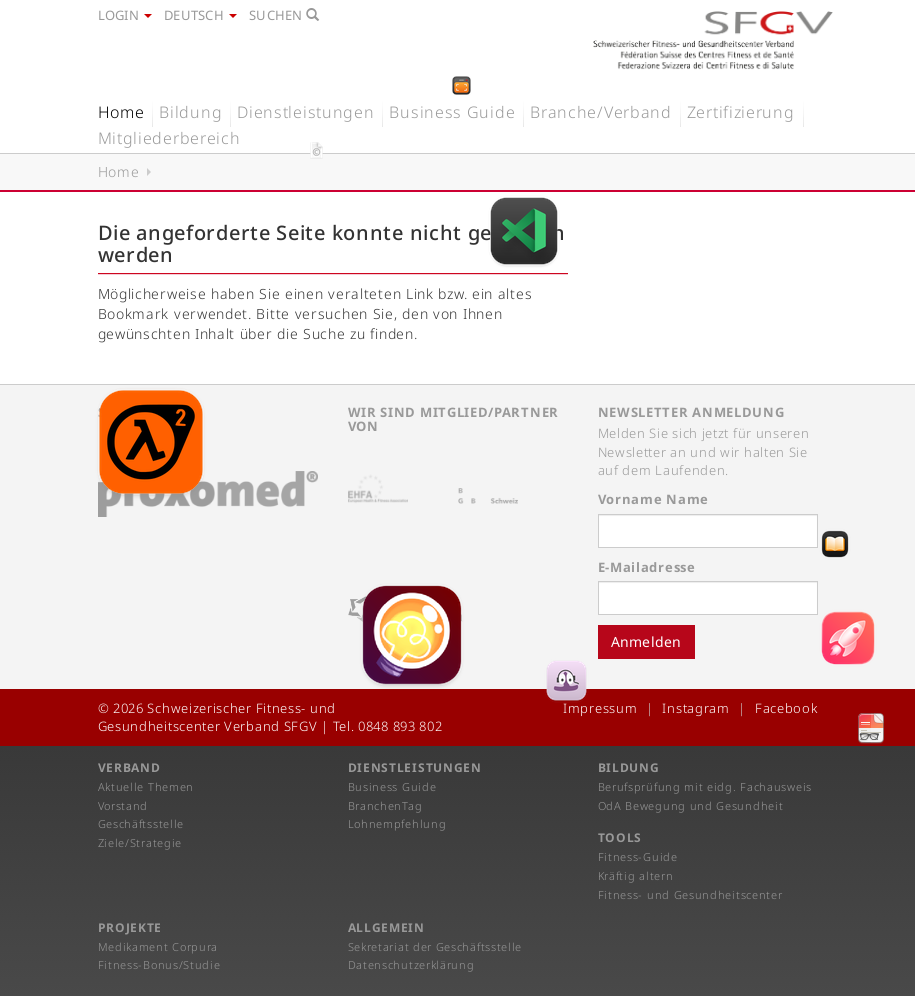 Image resolution: width=915 pixels, height=996 pixels. Describe the element at coordinates (848, 638) in the screenshot. I see `launch the games app` at that location.